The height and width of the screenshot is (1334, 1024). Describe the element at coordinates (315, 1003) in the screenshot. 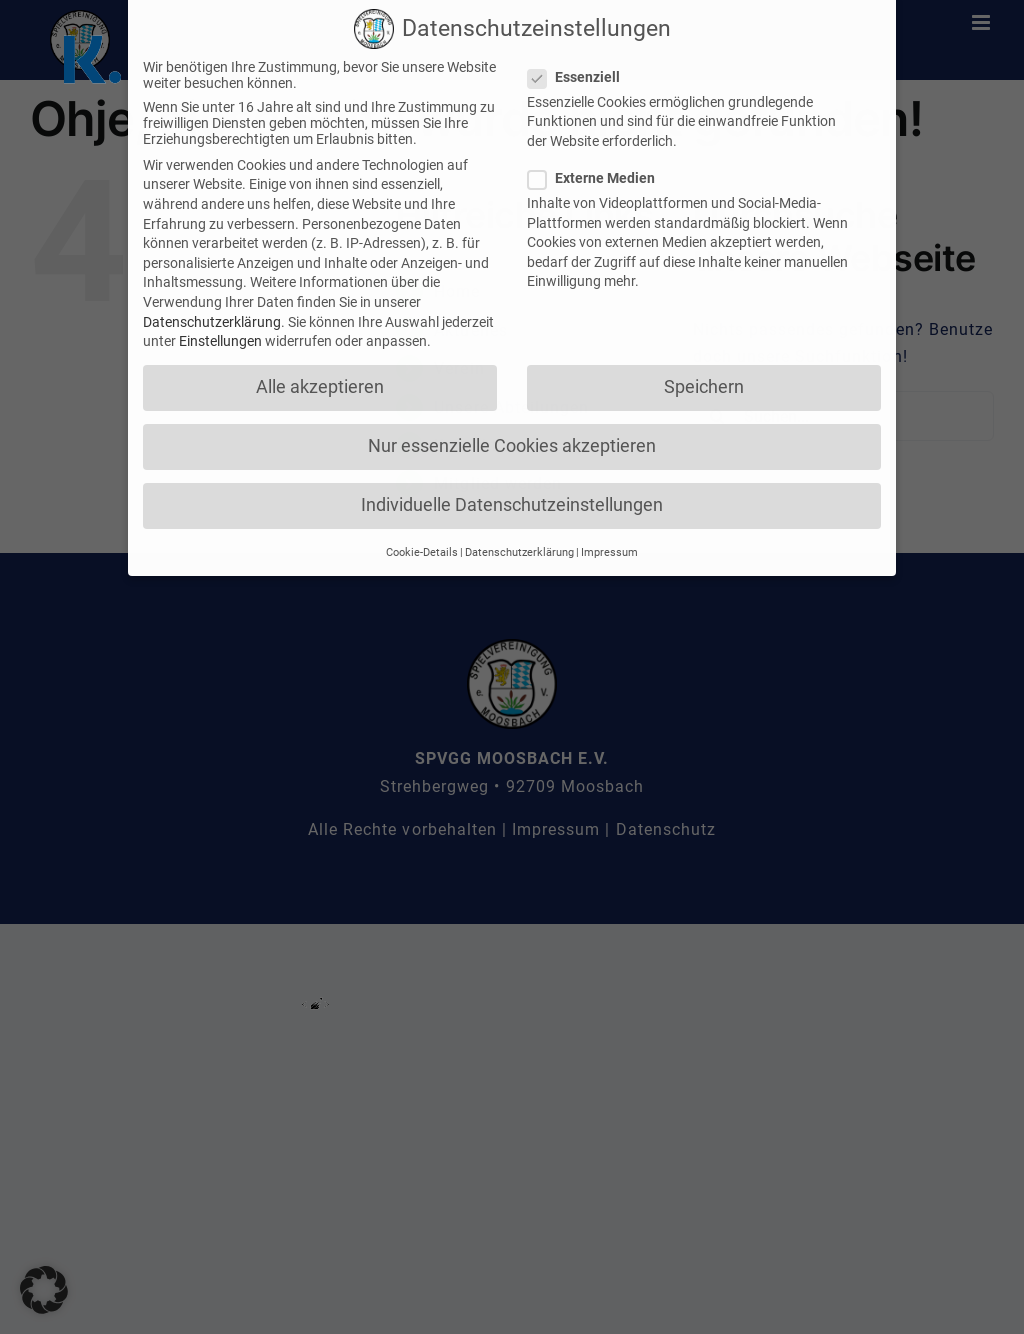

I see `styled-components library logo` at that location.